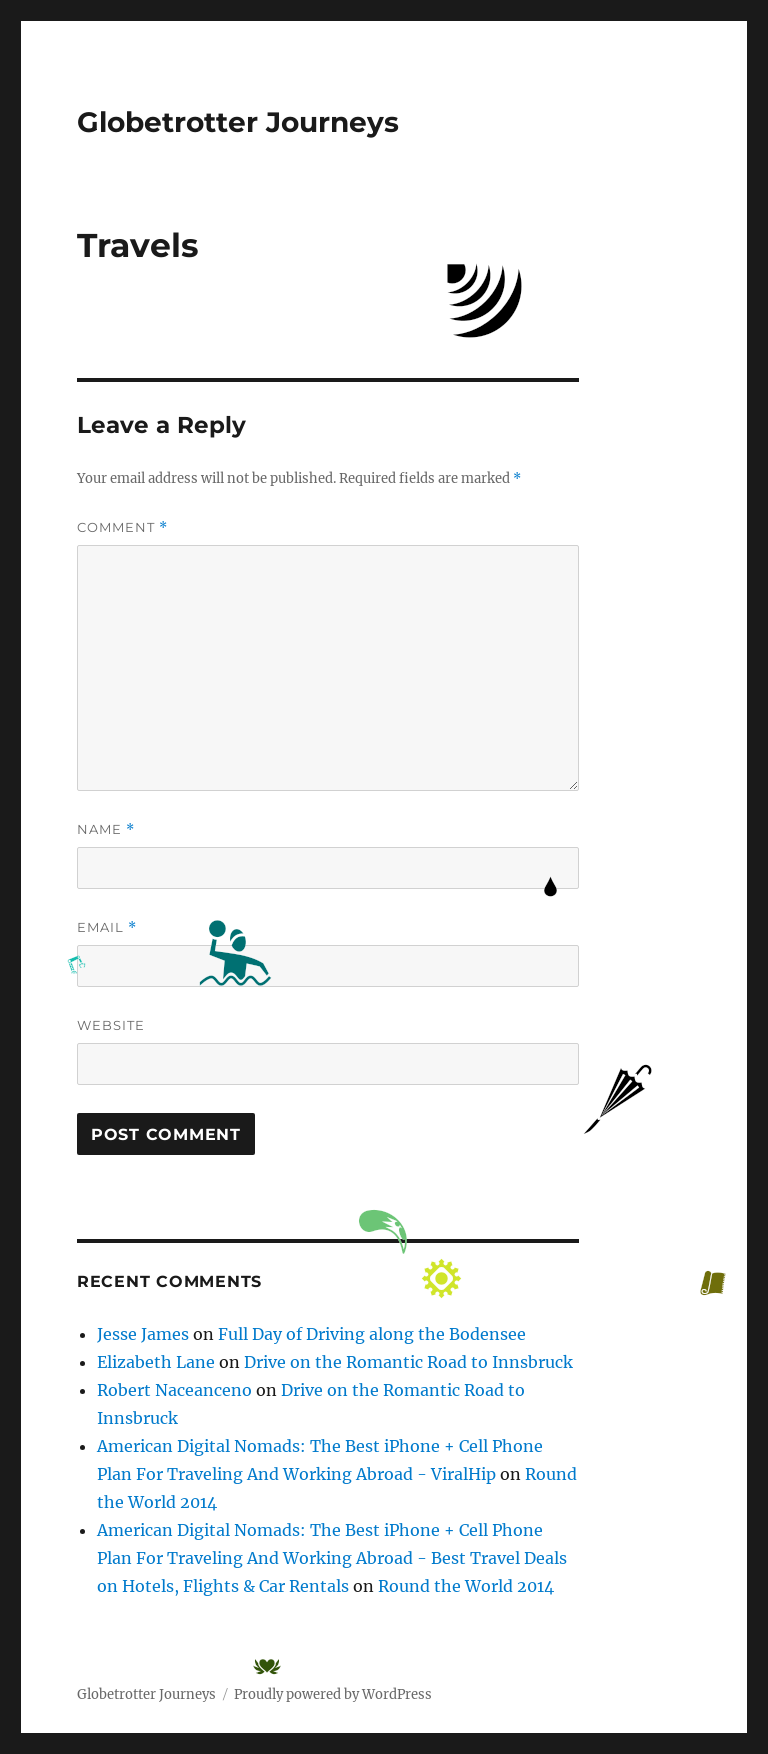 This screenshot has width=768, height=1754. I want to click on activate claw attack ability, so click(383, 1233).